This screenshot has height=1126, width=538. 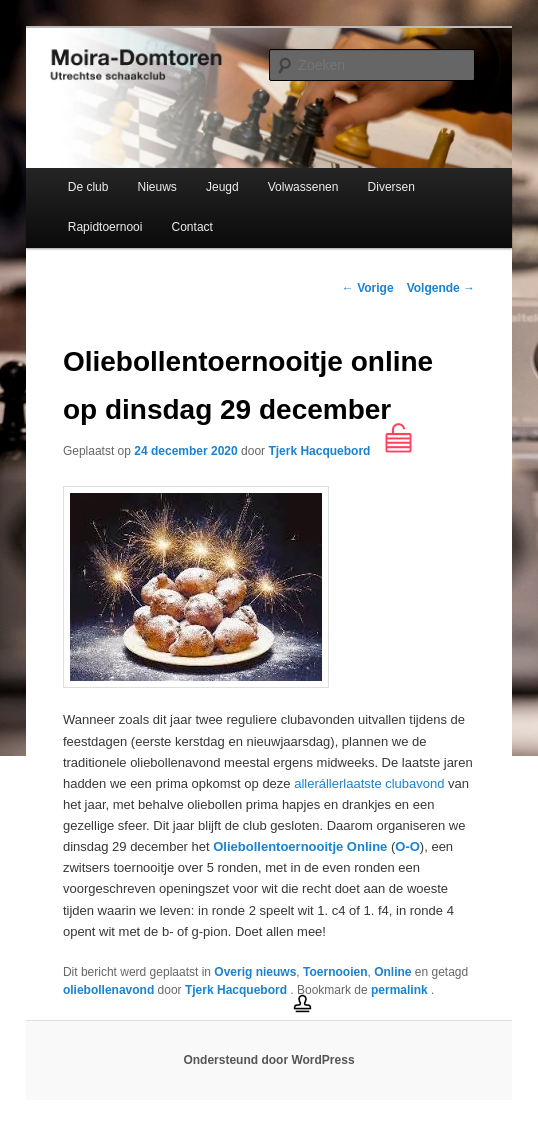 I want to click on unlocked or unsecured state, so click(x=398, y=439).